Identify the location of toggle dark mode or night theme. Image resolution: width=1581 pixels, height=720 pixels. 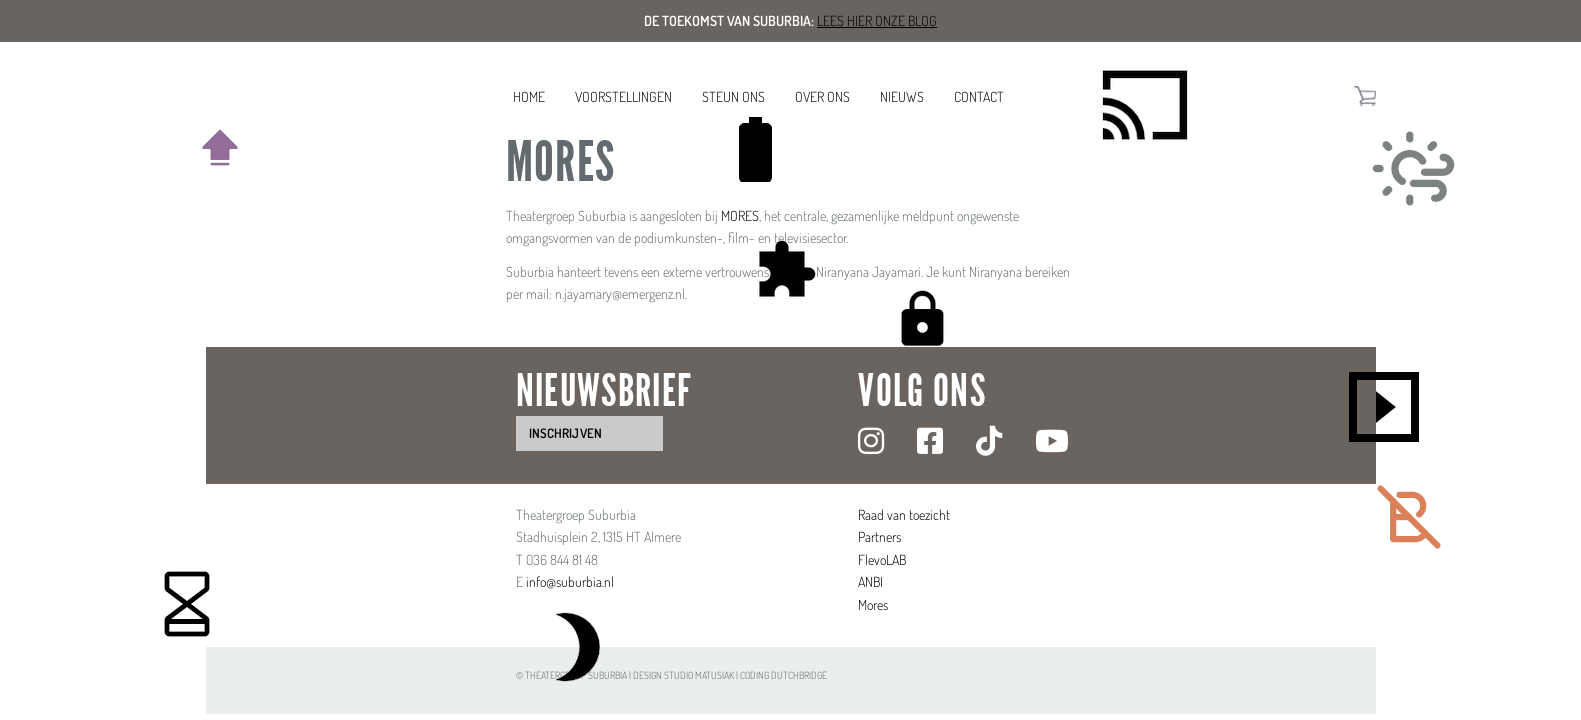
(576, 647).